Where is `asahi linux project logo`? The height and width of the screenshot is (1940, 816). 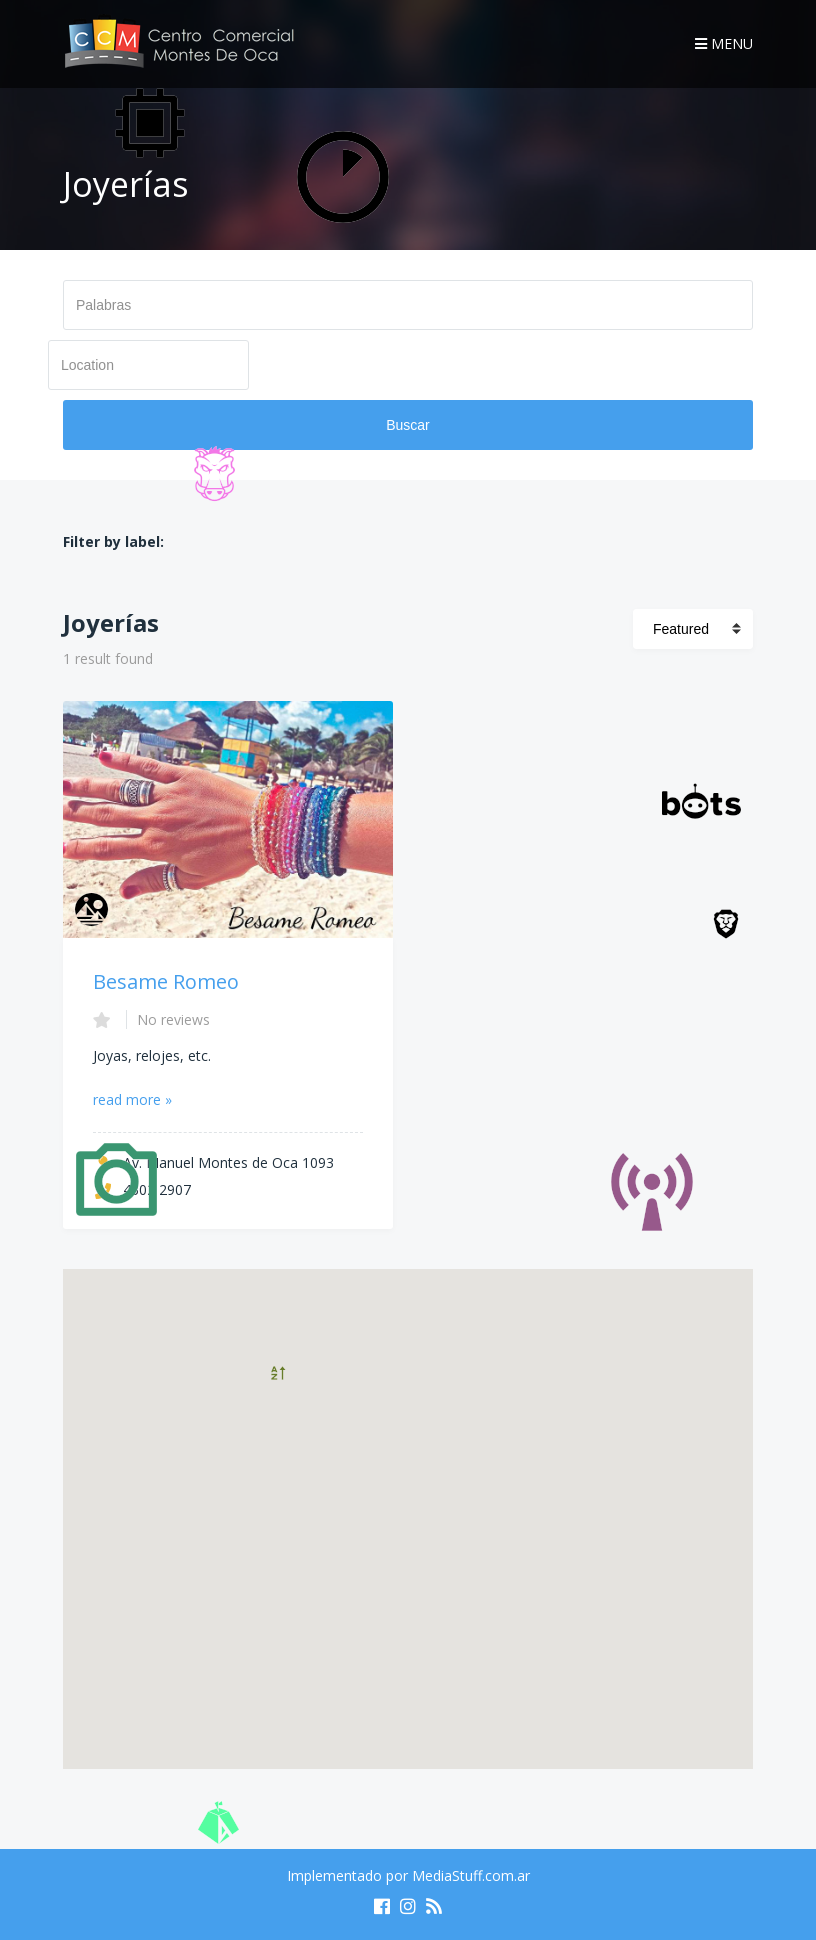
asahi linux project logo is located at coordinates (218, 1822).